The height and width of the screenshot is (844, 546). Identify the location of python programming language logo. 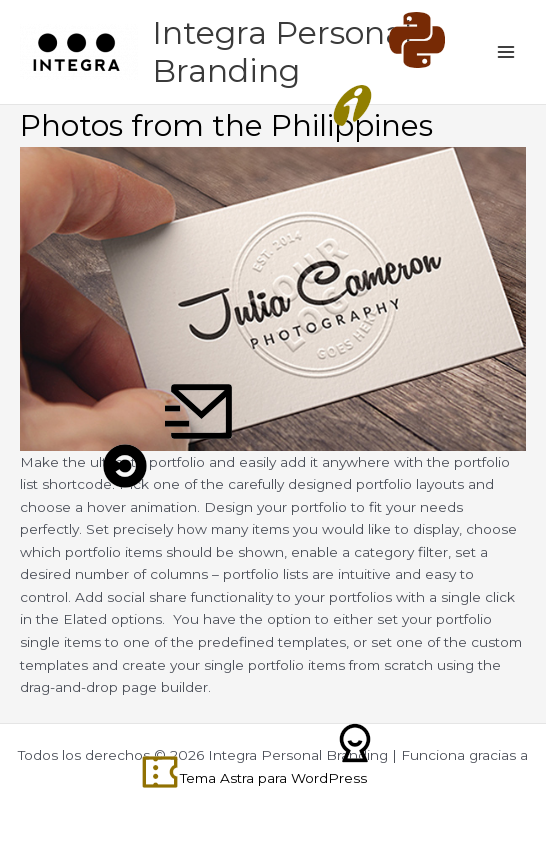
(417, 40).